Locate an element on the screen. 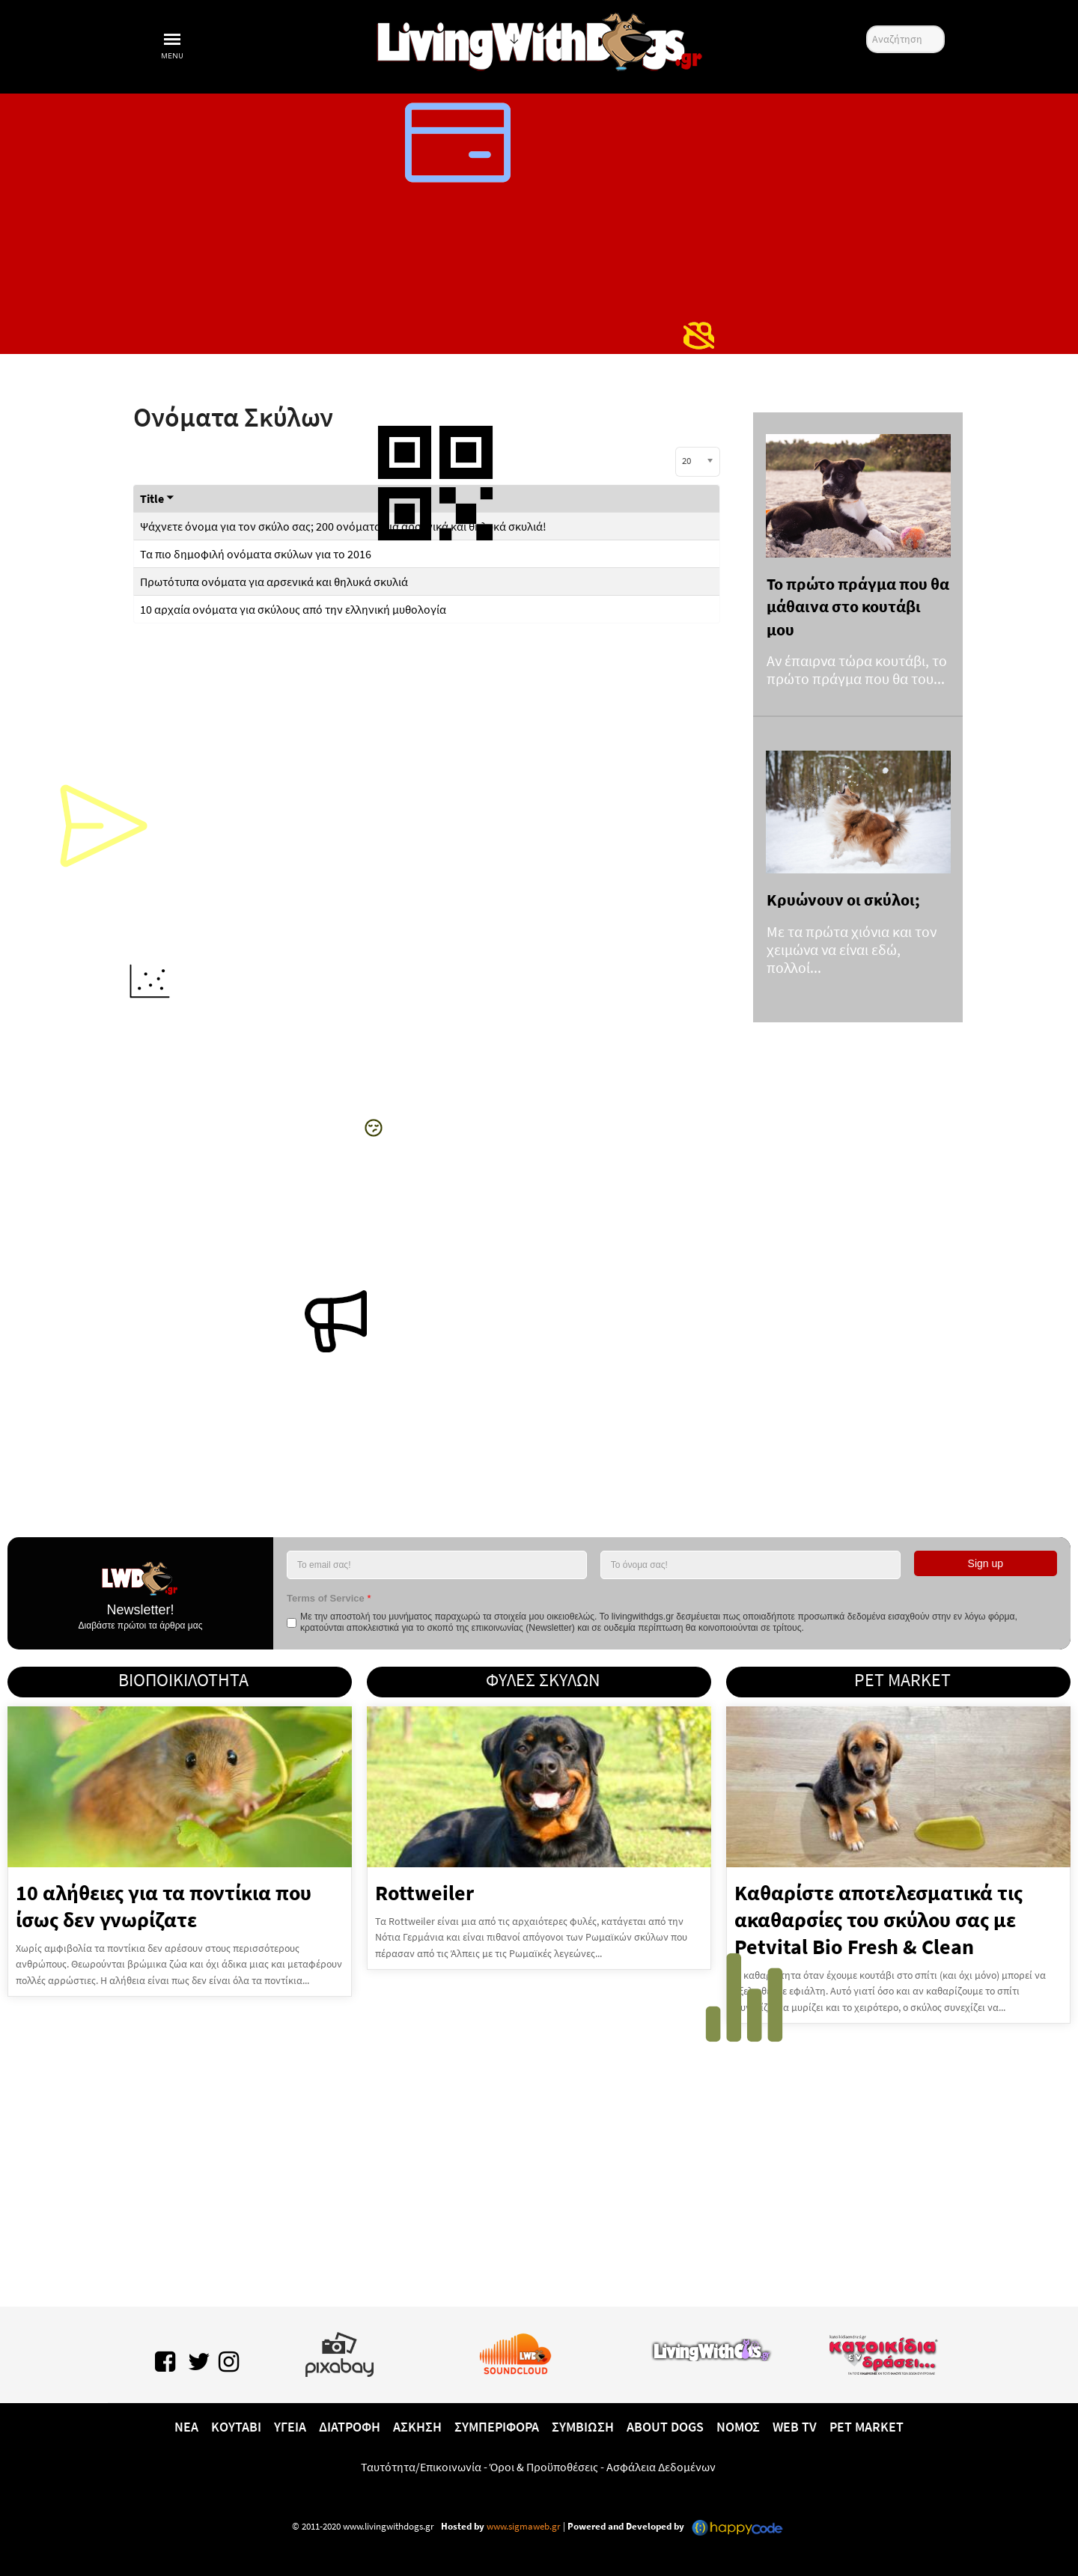 The image size is (1078, 2576). GitHub Copilot is unavailable or experiencing an error is located at coordinates (698, 335).